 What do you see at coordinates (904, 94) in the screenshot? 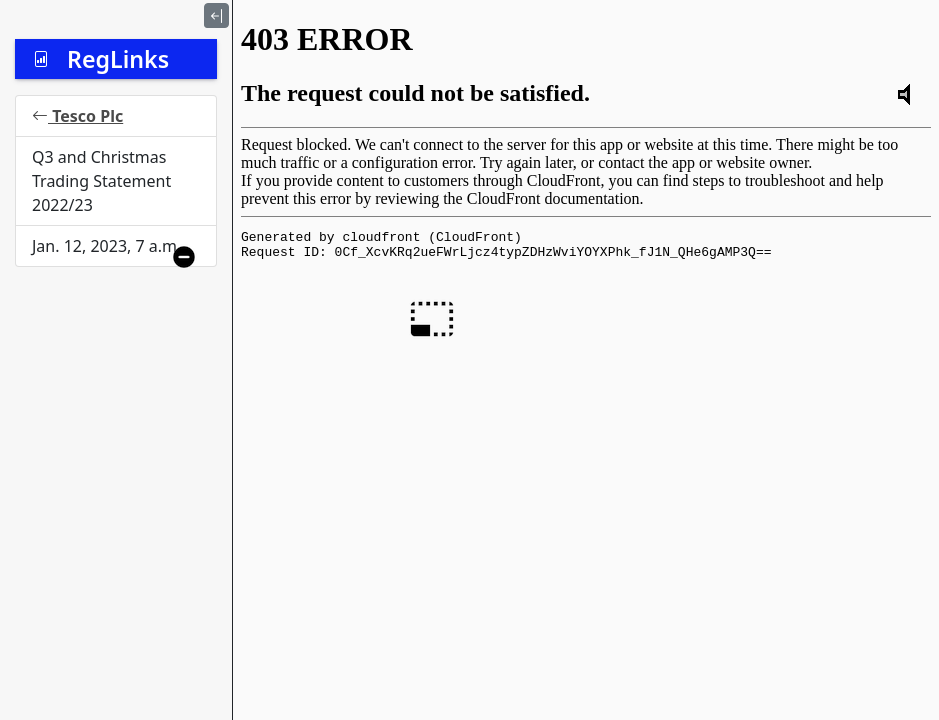
I see `mute or unmute audio` at bounding box center [904, 94].